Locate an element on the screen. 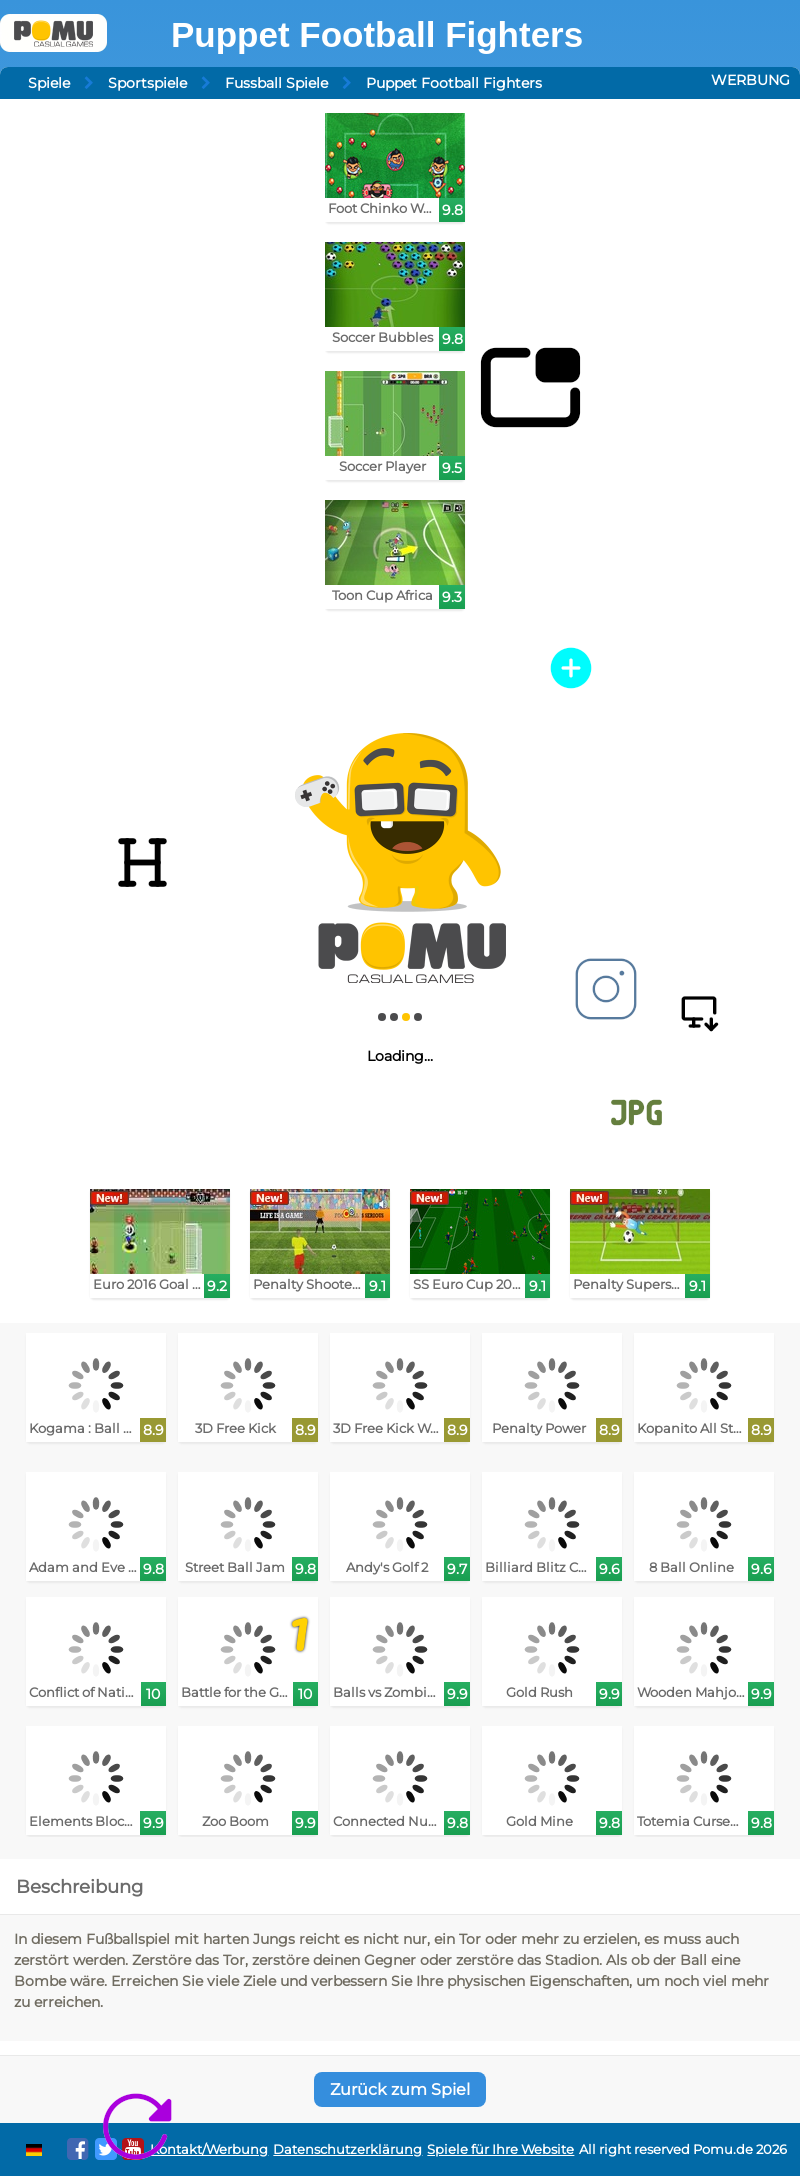 This screenshot has width=800, height=2176. open Instagram app is located at coordinates (606, 989).